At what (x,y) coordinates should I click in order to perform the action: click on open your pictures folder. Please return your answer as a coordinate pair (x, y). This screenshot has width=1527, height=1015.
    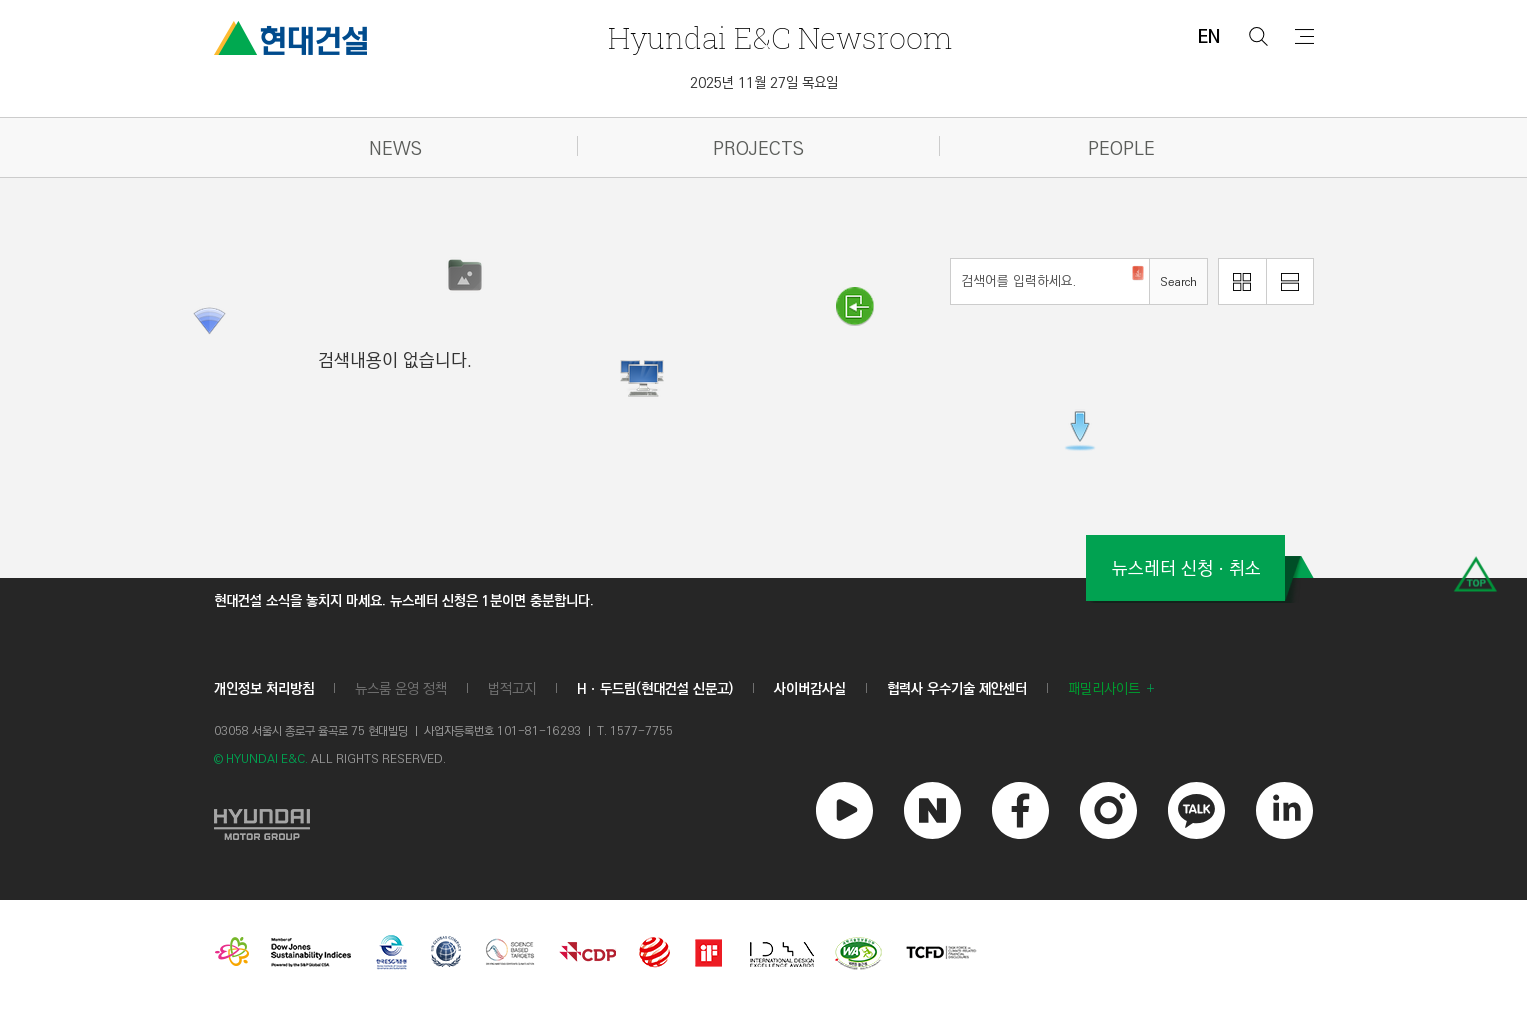
    Looking at the image, I should click on (465, 275).